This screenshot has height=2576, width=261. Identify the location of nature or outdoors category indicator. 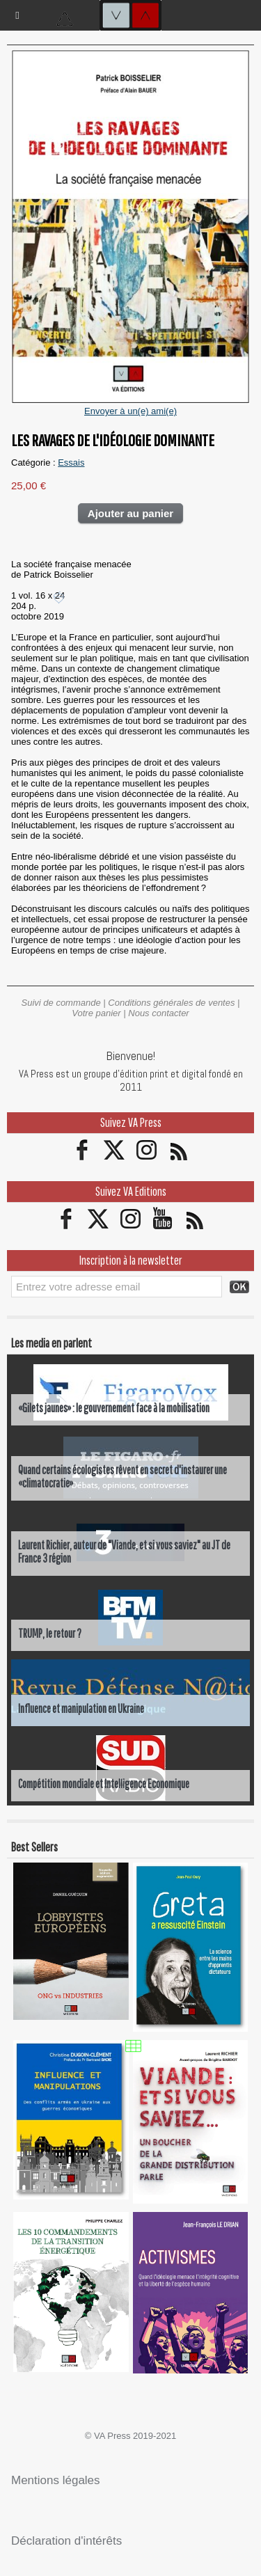
(58, 597).